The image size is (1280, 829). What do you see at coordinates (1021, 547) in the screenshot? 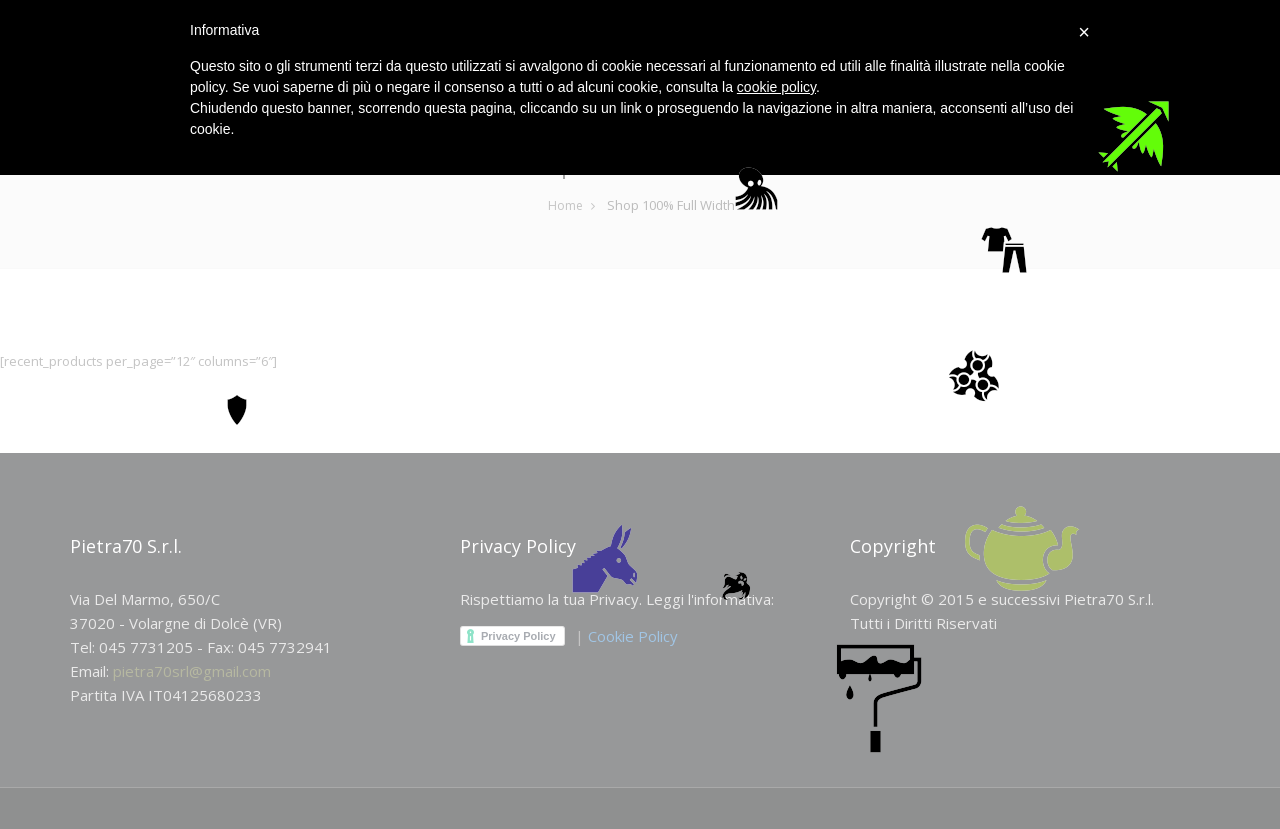
I see `access tea or beverage-related features` at bounding box center [1021, 547].